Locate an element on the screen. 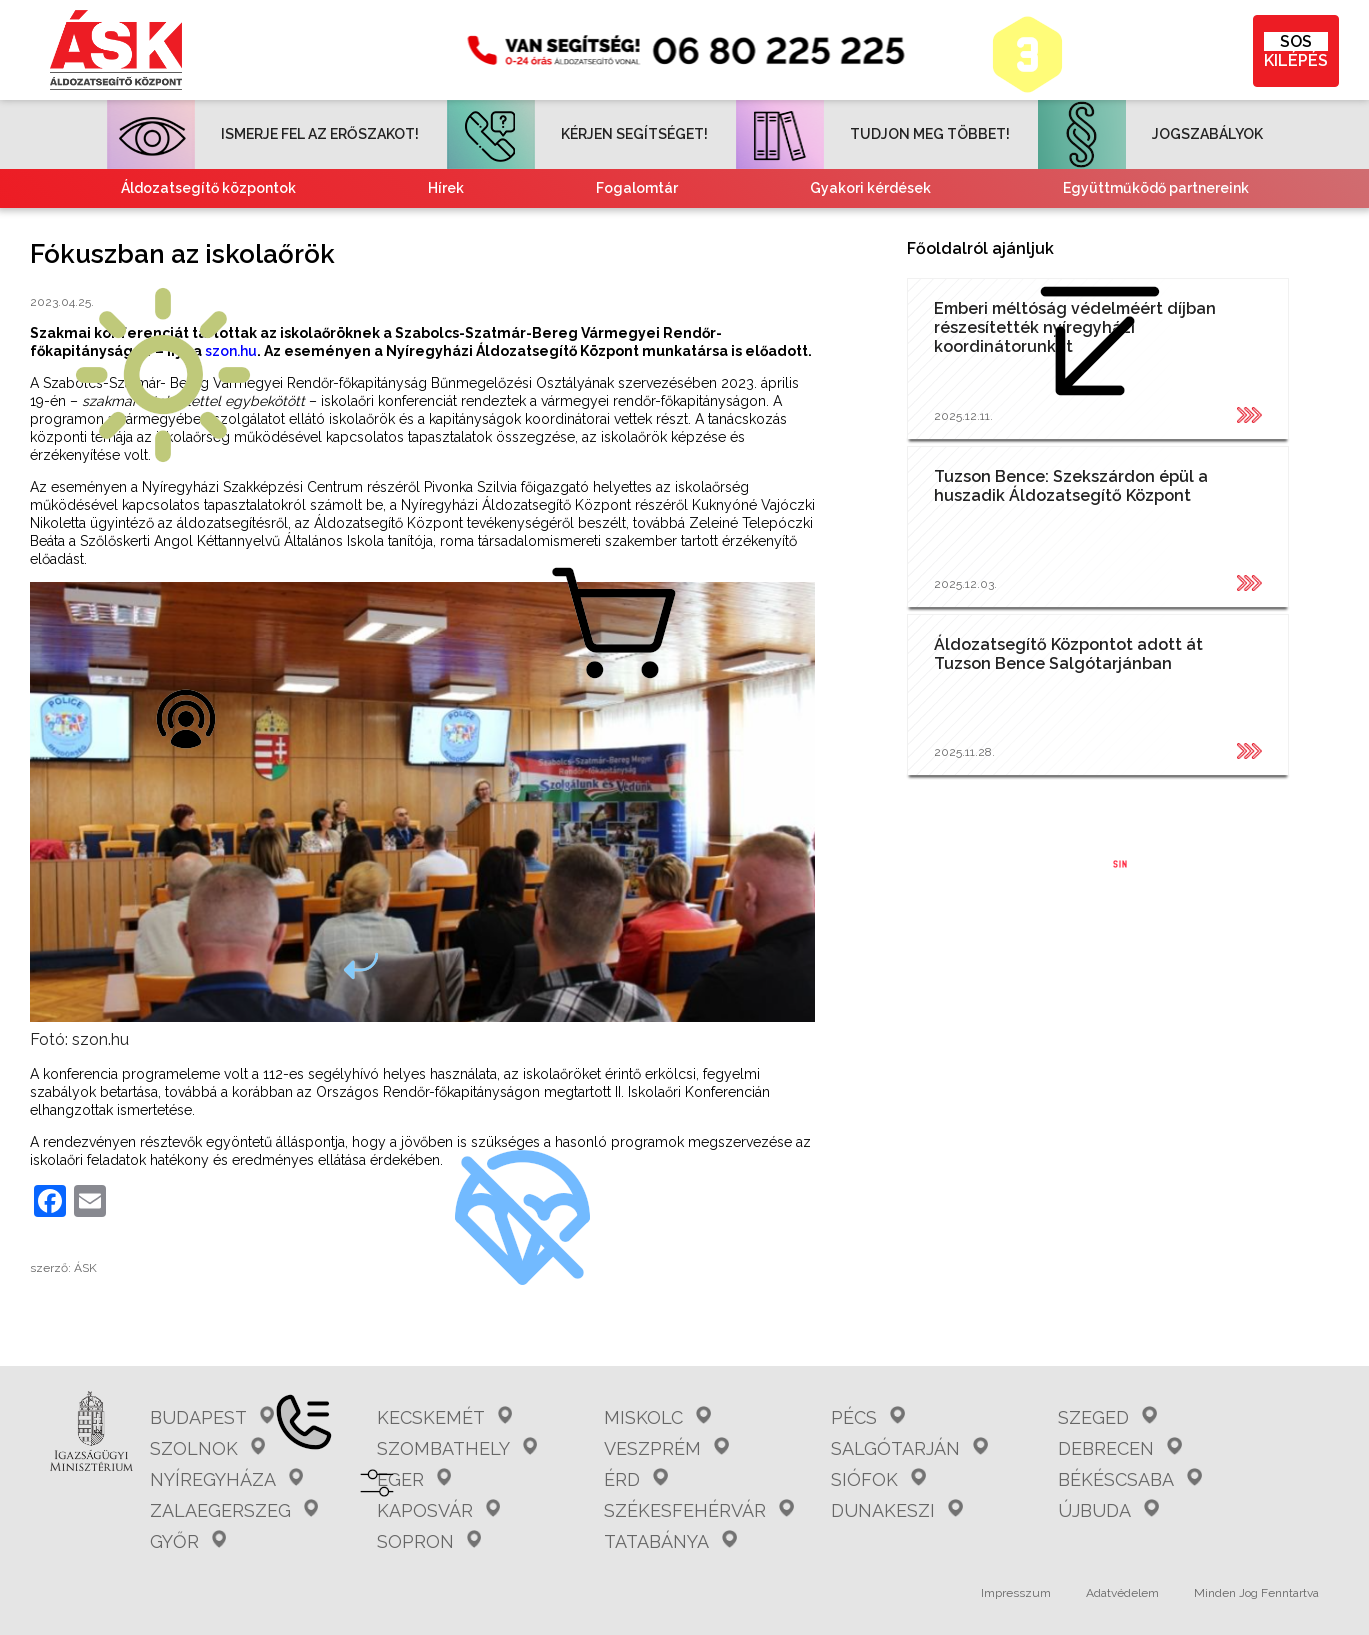  adjust settings or preferences is located at coordinates (377, 1483).